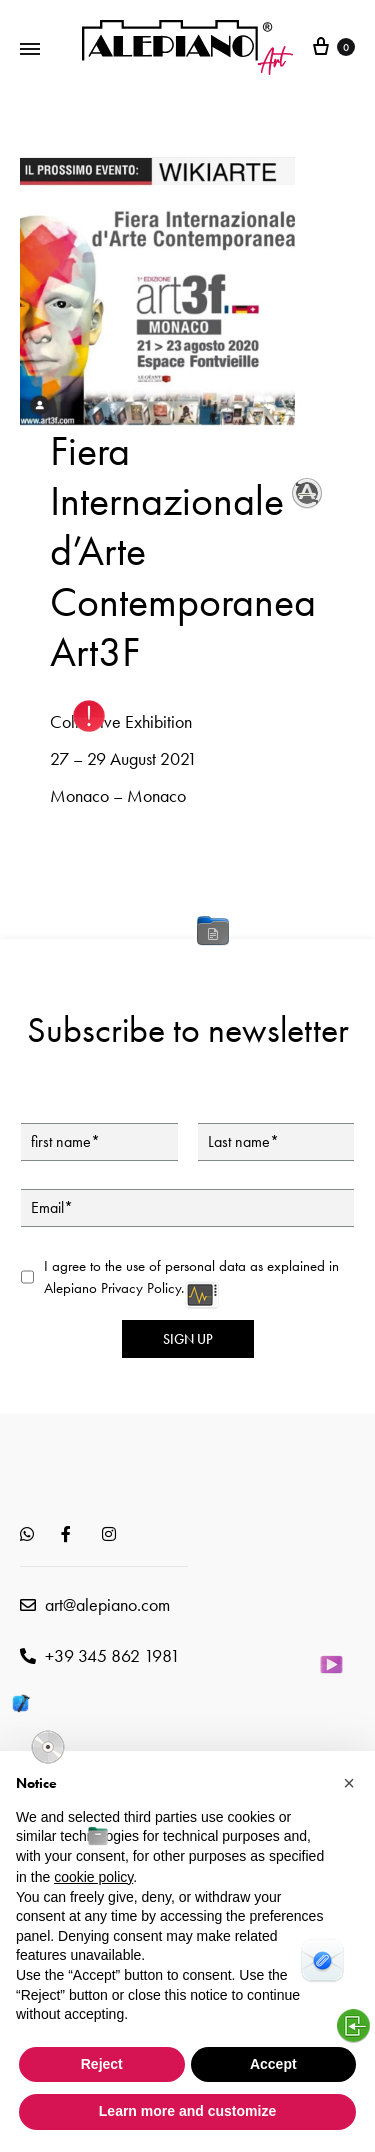  What do you see at coordinates (48, 1747) in the screenshot?
I see `access cd/dvd drive` at bounding box center [48, 1747].